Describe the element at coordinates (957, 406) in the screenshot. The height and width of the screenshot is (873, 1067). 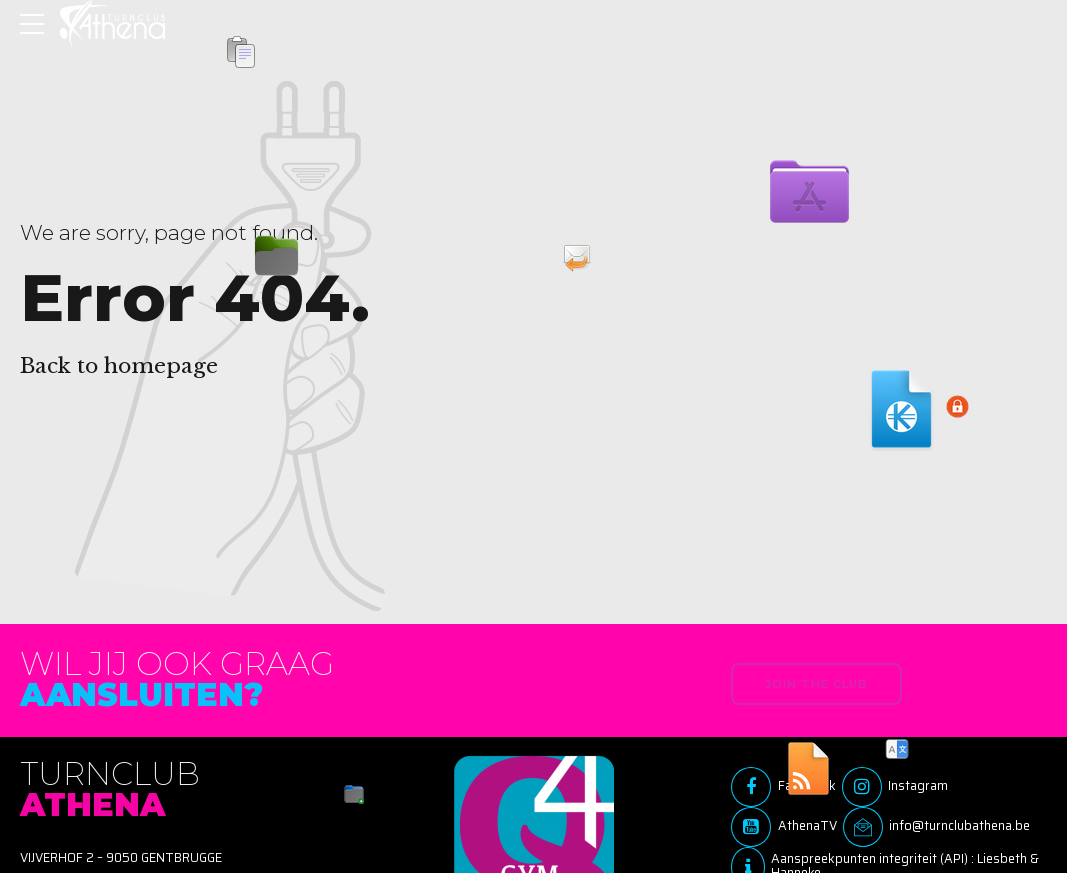
I see `access screen lock or security settings` at that location.